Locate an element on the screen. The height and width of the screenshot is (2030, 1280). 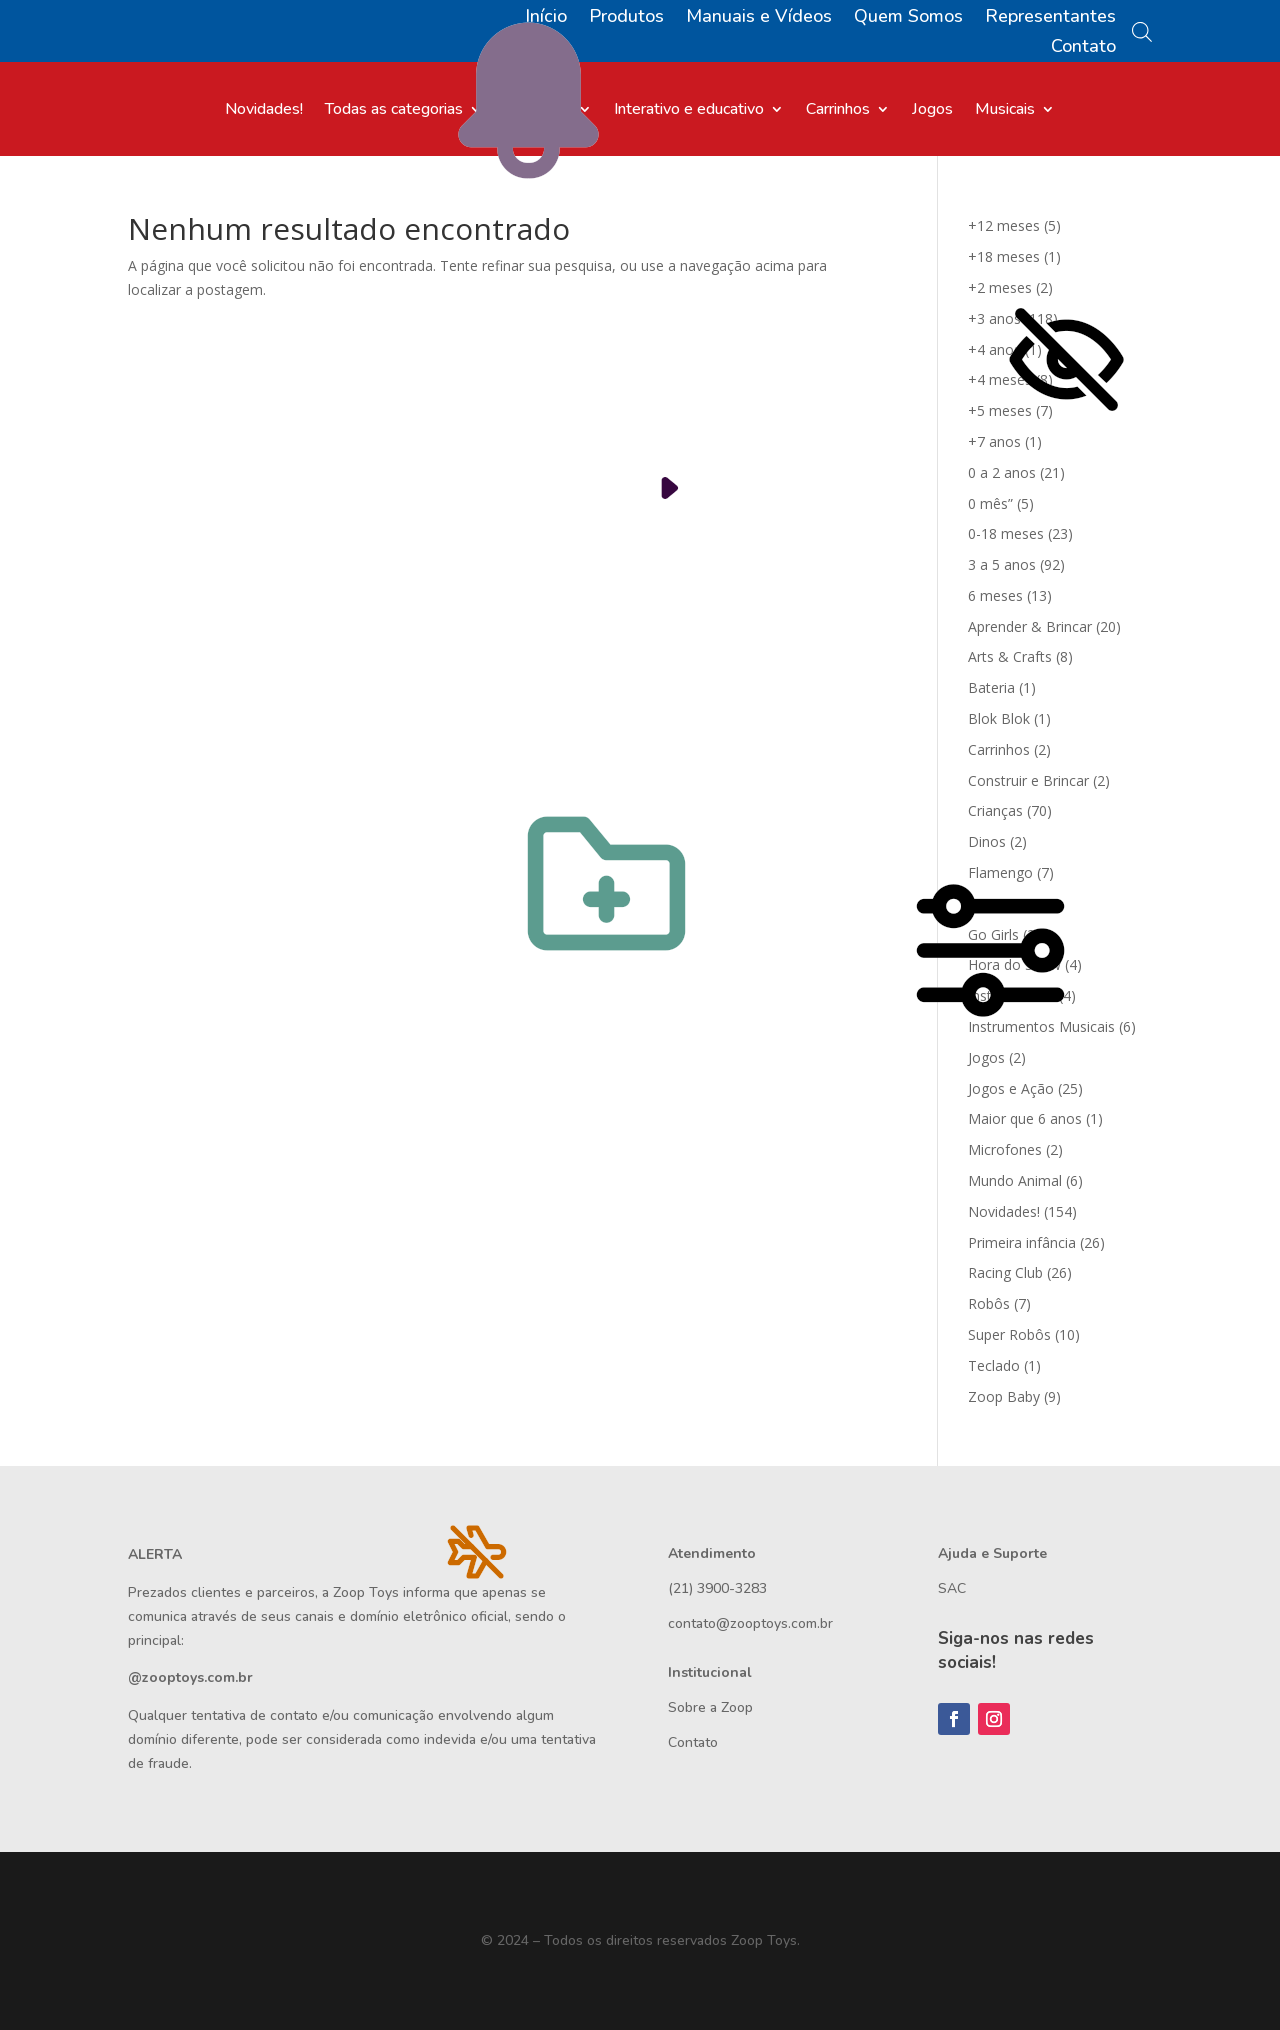
create a new folder is located at coordinates (606, 883).